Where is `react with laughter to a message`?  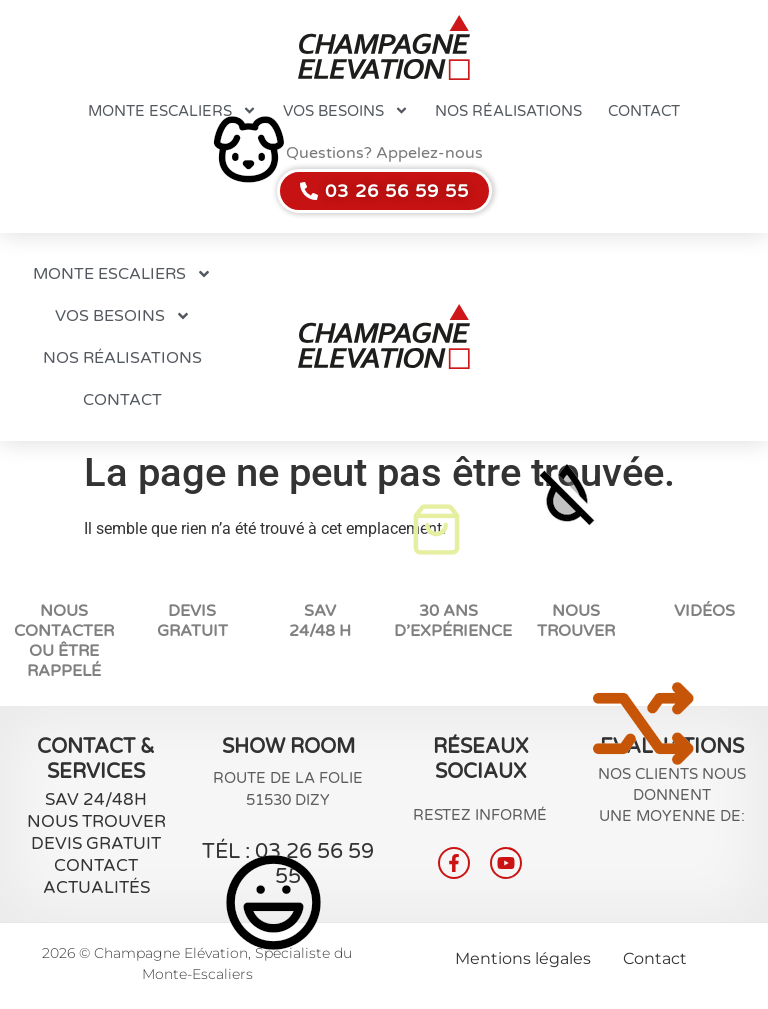
react with laughter to a message is located at coordinates (273, 902).